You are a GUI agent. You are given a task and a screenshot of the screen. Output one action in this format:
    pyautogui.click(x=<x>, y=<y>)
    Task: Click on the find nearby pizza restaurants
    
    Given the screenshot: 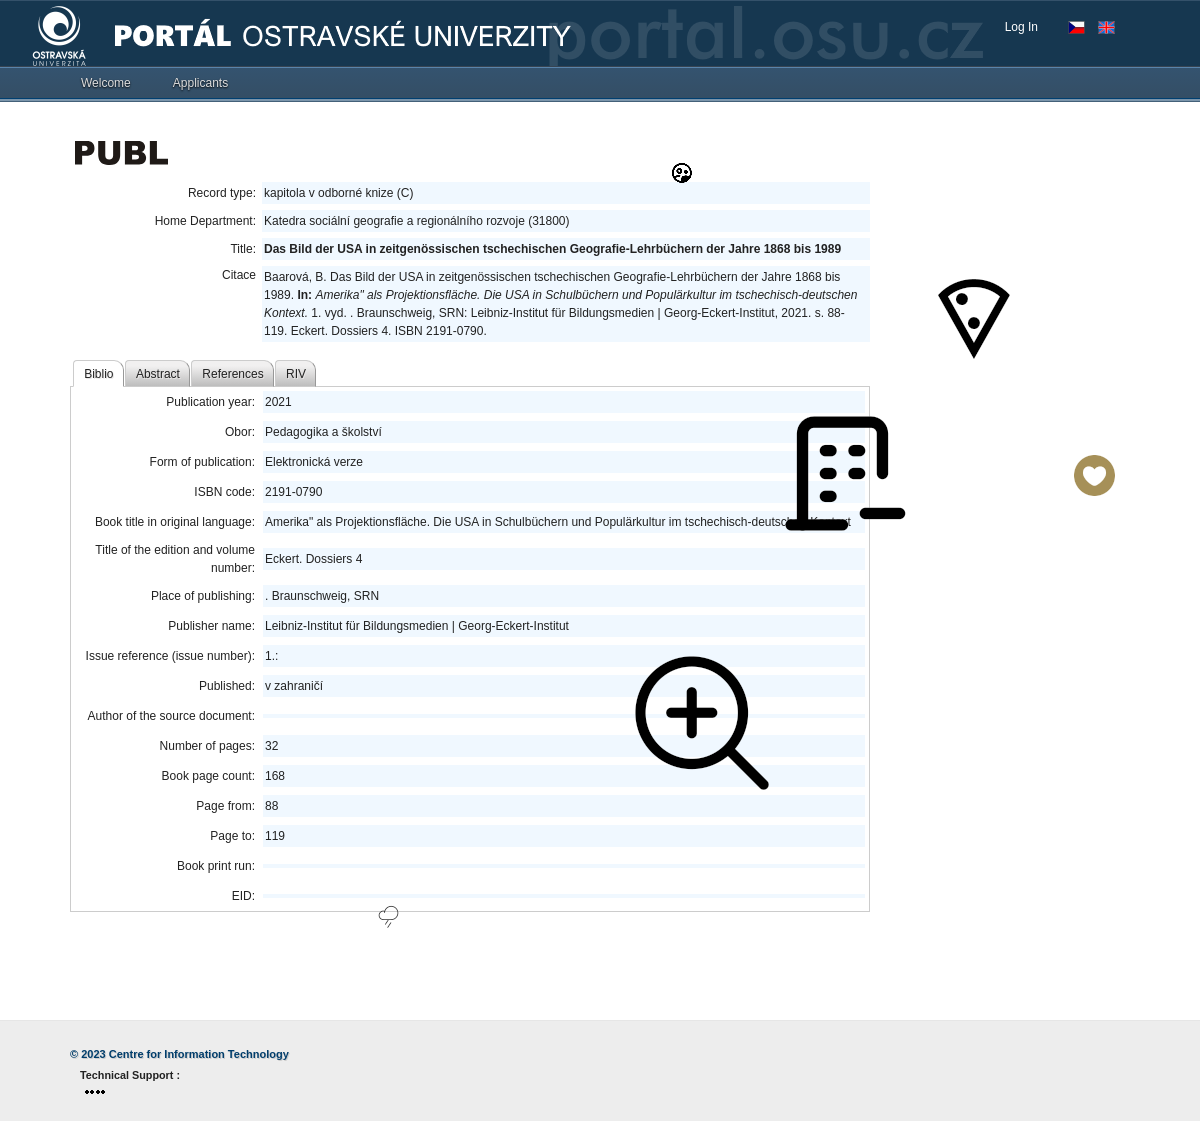 What is the action you would take?
    pyautogui.click(x=974, y=319)
    